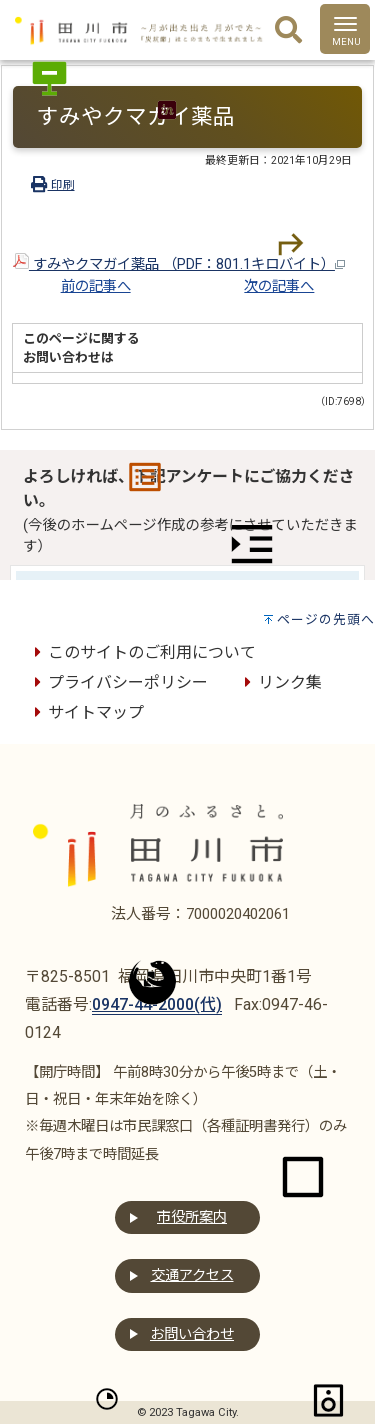 Image resolution: width=375 pixels, height=1424 pixels. Describe the element at coordinates (328, 1400) in the screenshot. I see `adjust speaker or audio output settings` at that location.